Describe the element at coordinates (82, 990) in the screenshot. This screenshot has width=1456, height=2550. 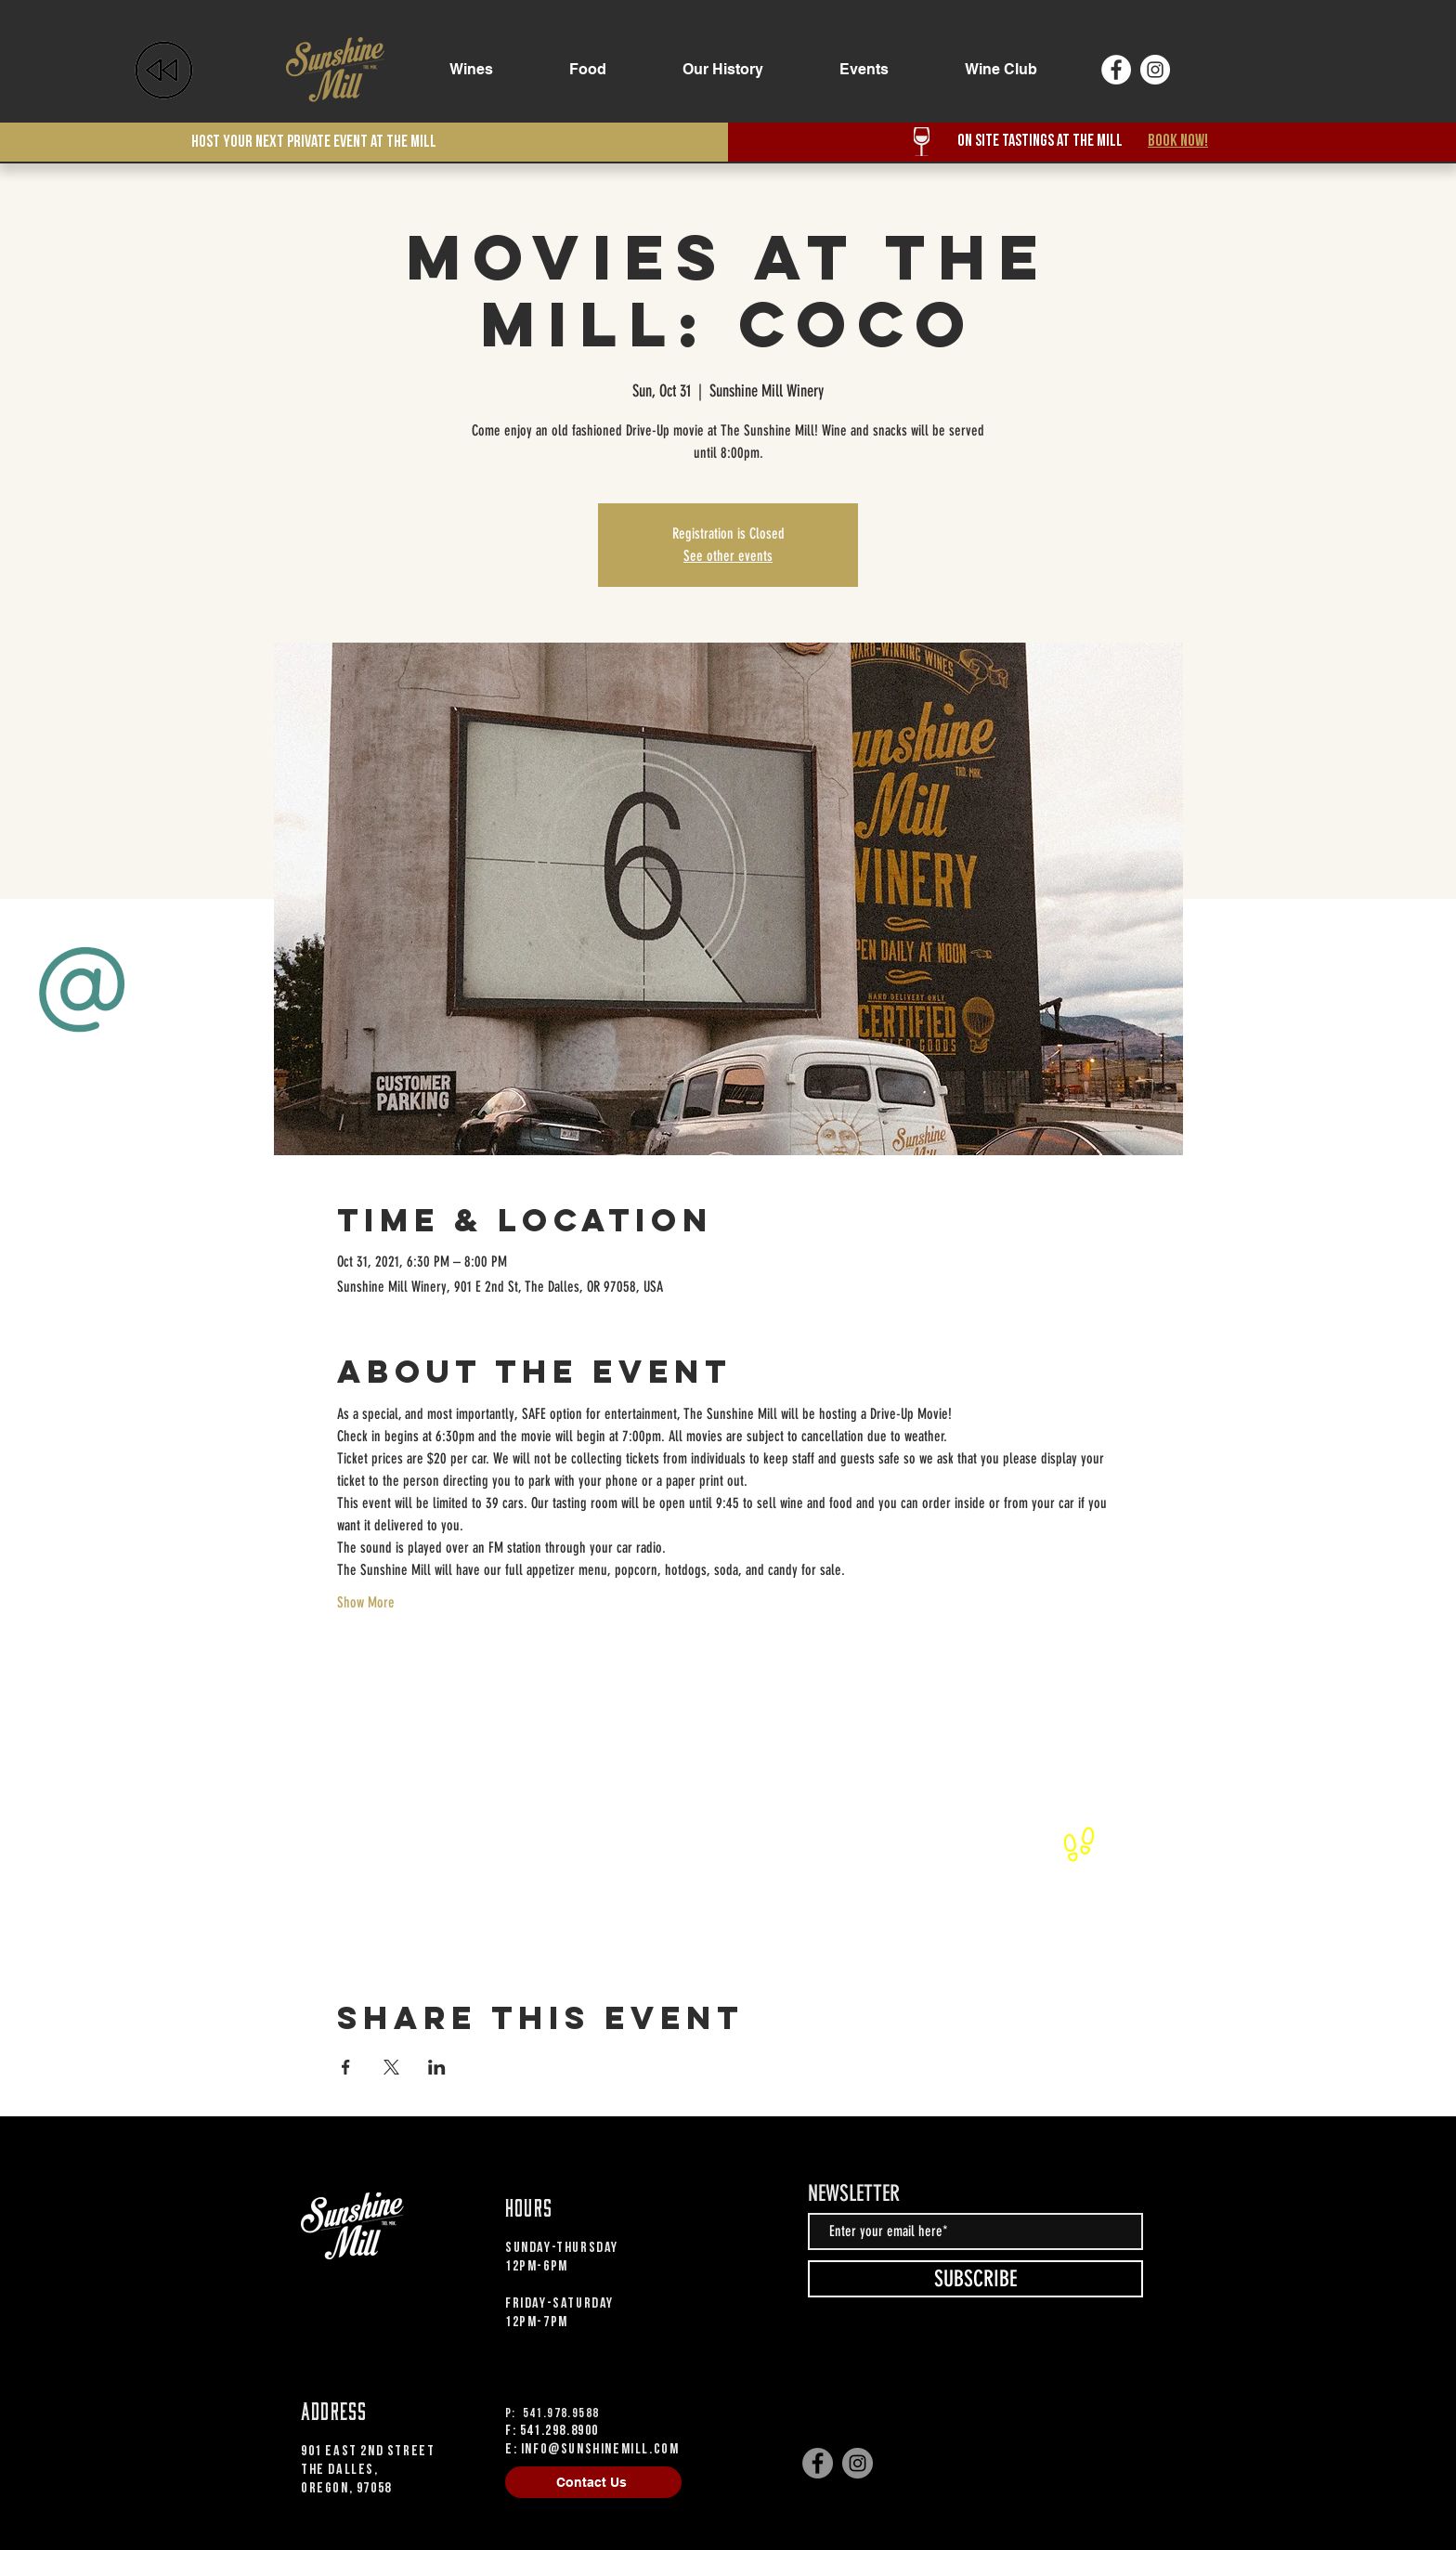
I see `mention a user in a post or comment` at that location.